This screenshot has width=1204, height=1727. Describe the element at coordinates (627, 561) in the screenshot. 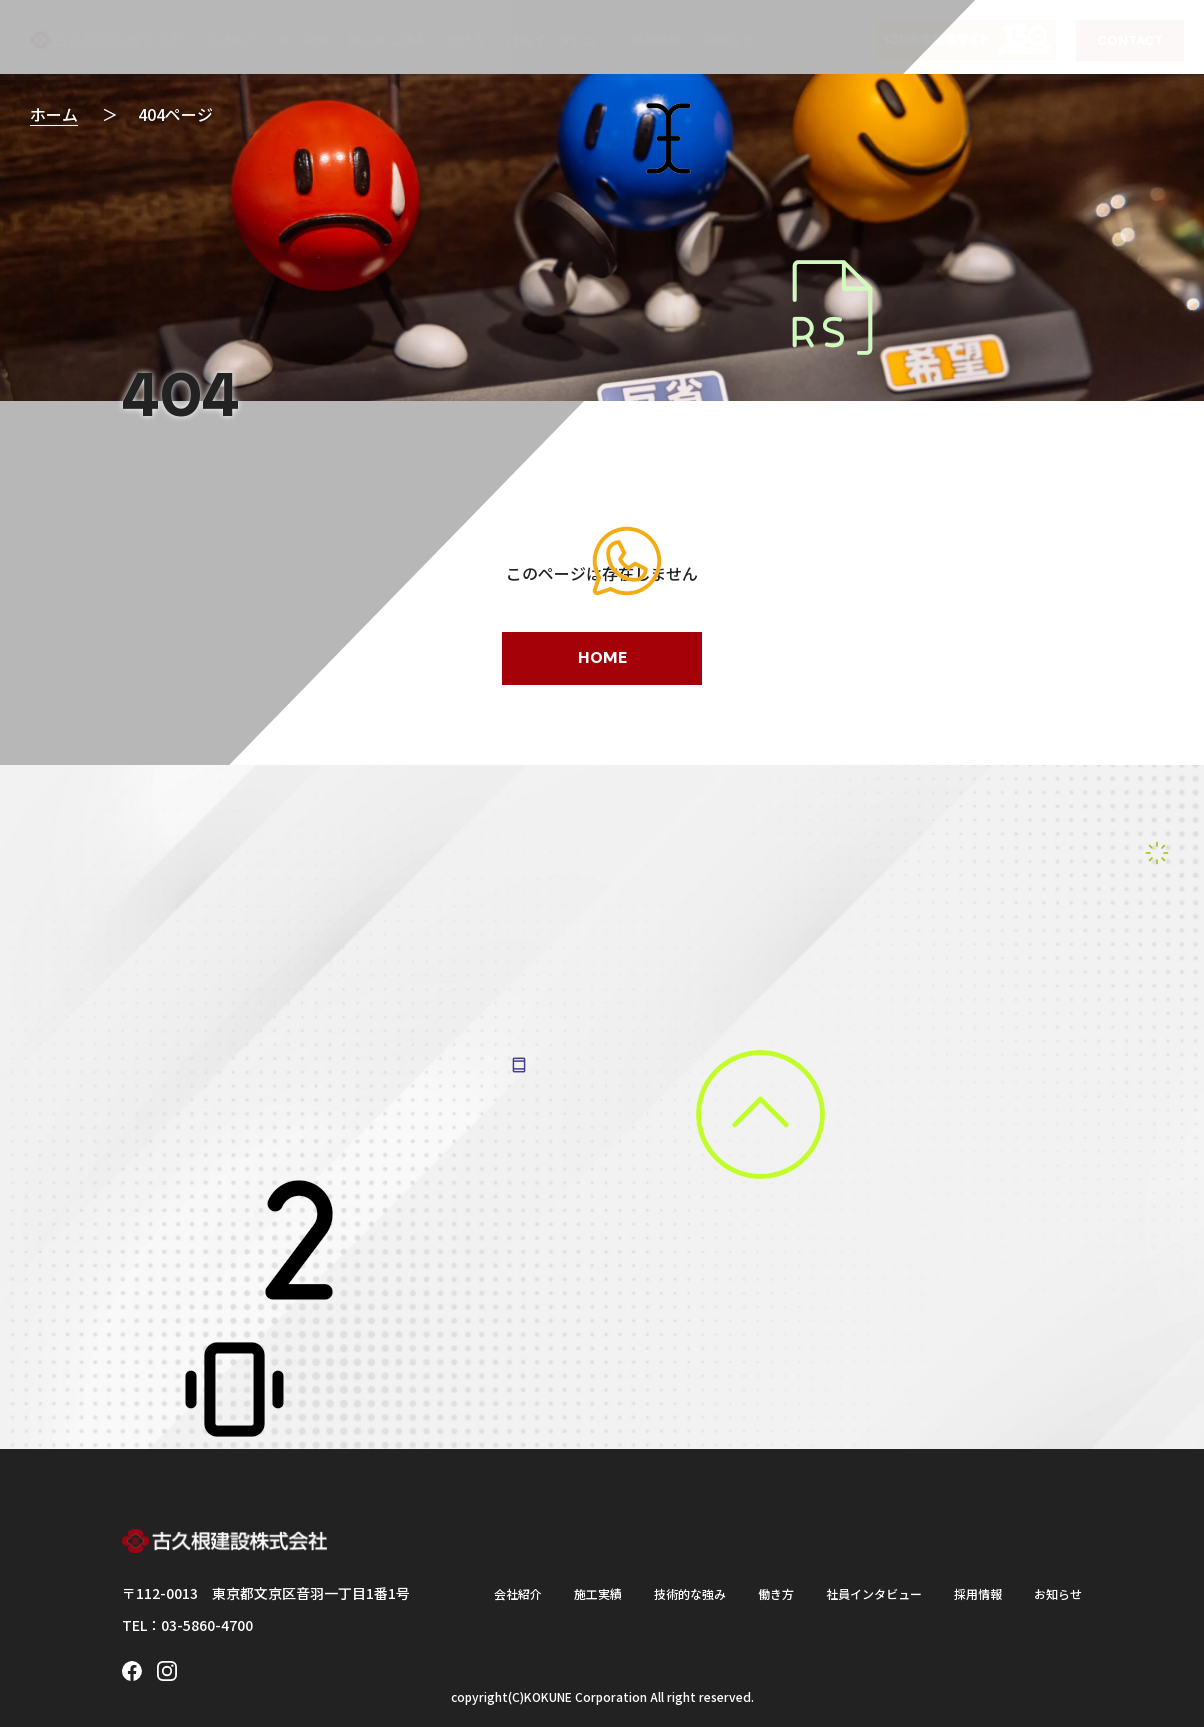

I see `open WhatsApp messaging app` at that location.